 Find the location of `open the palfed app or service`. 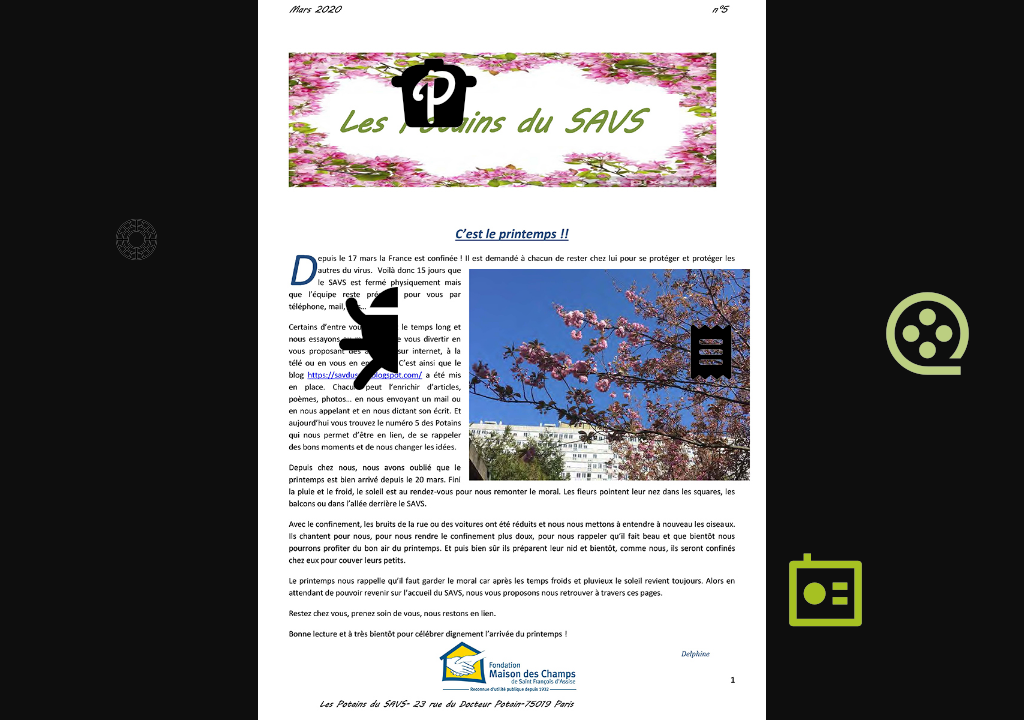

open the palfed app or service is located at coordinates (434, 93).